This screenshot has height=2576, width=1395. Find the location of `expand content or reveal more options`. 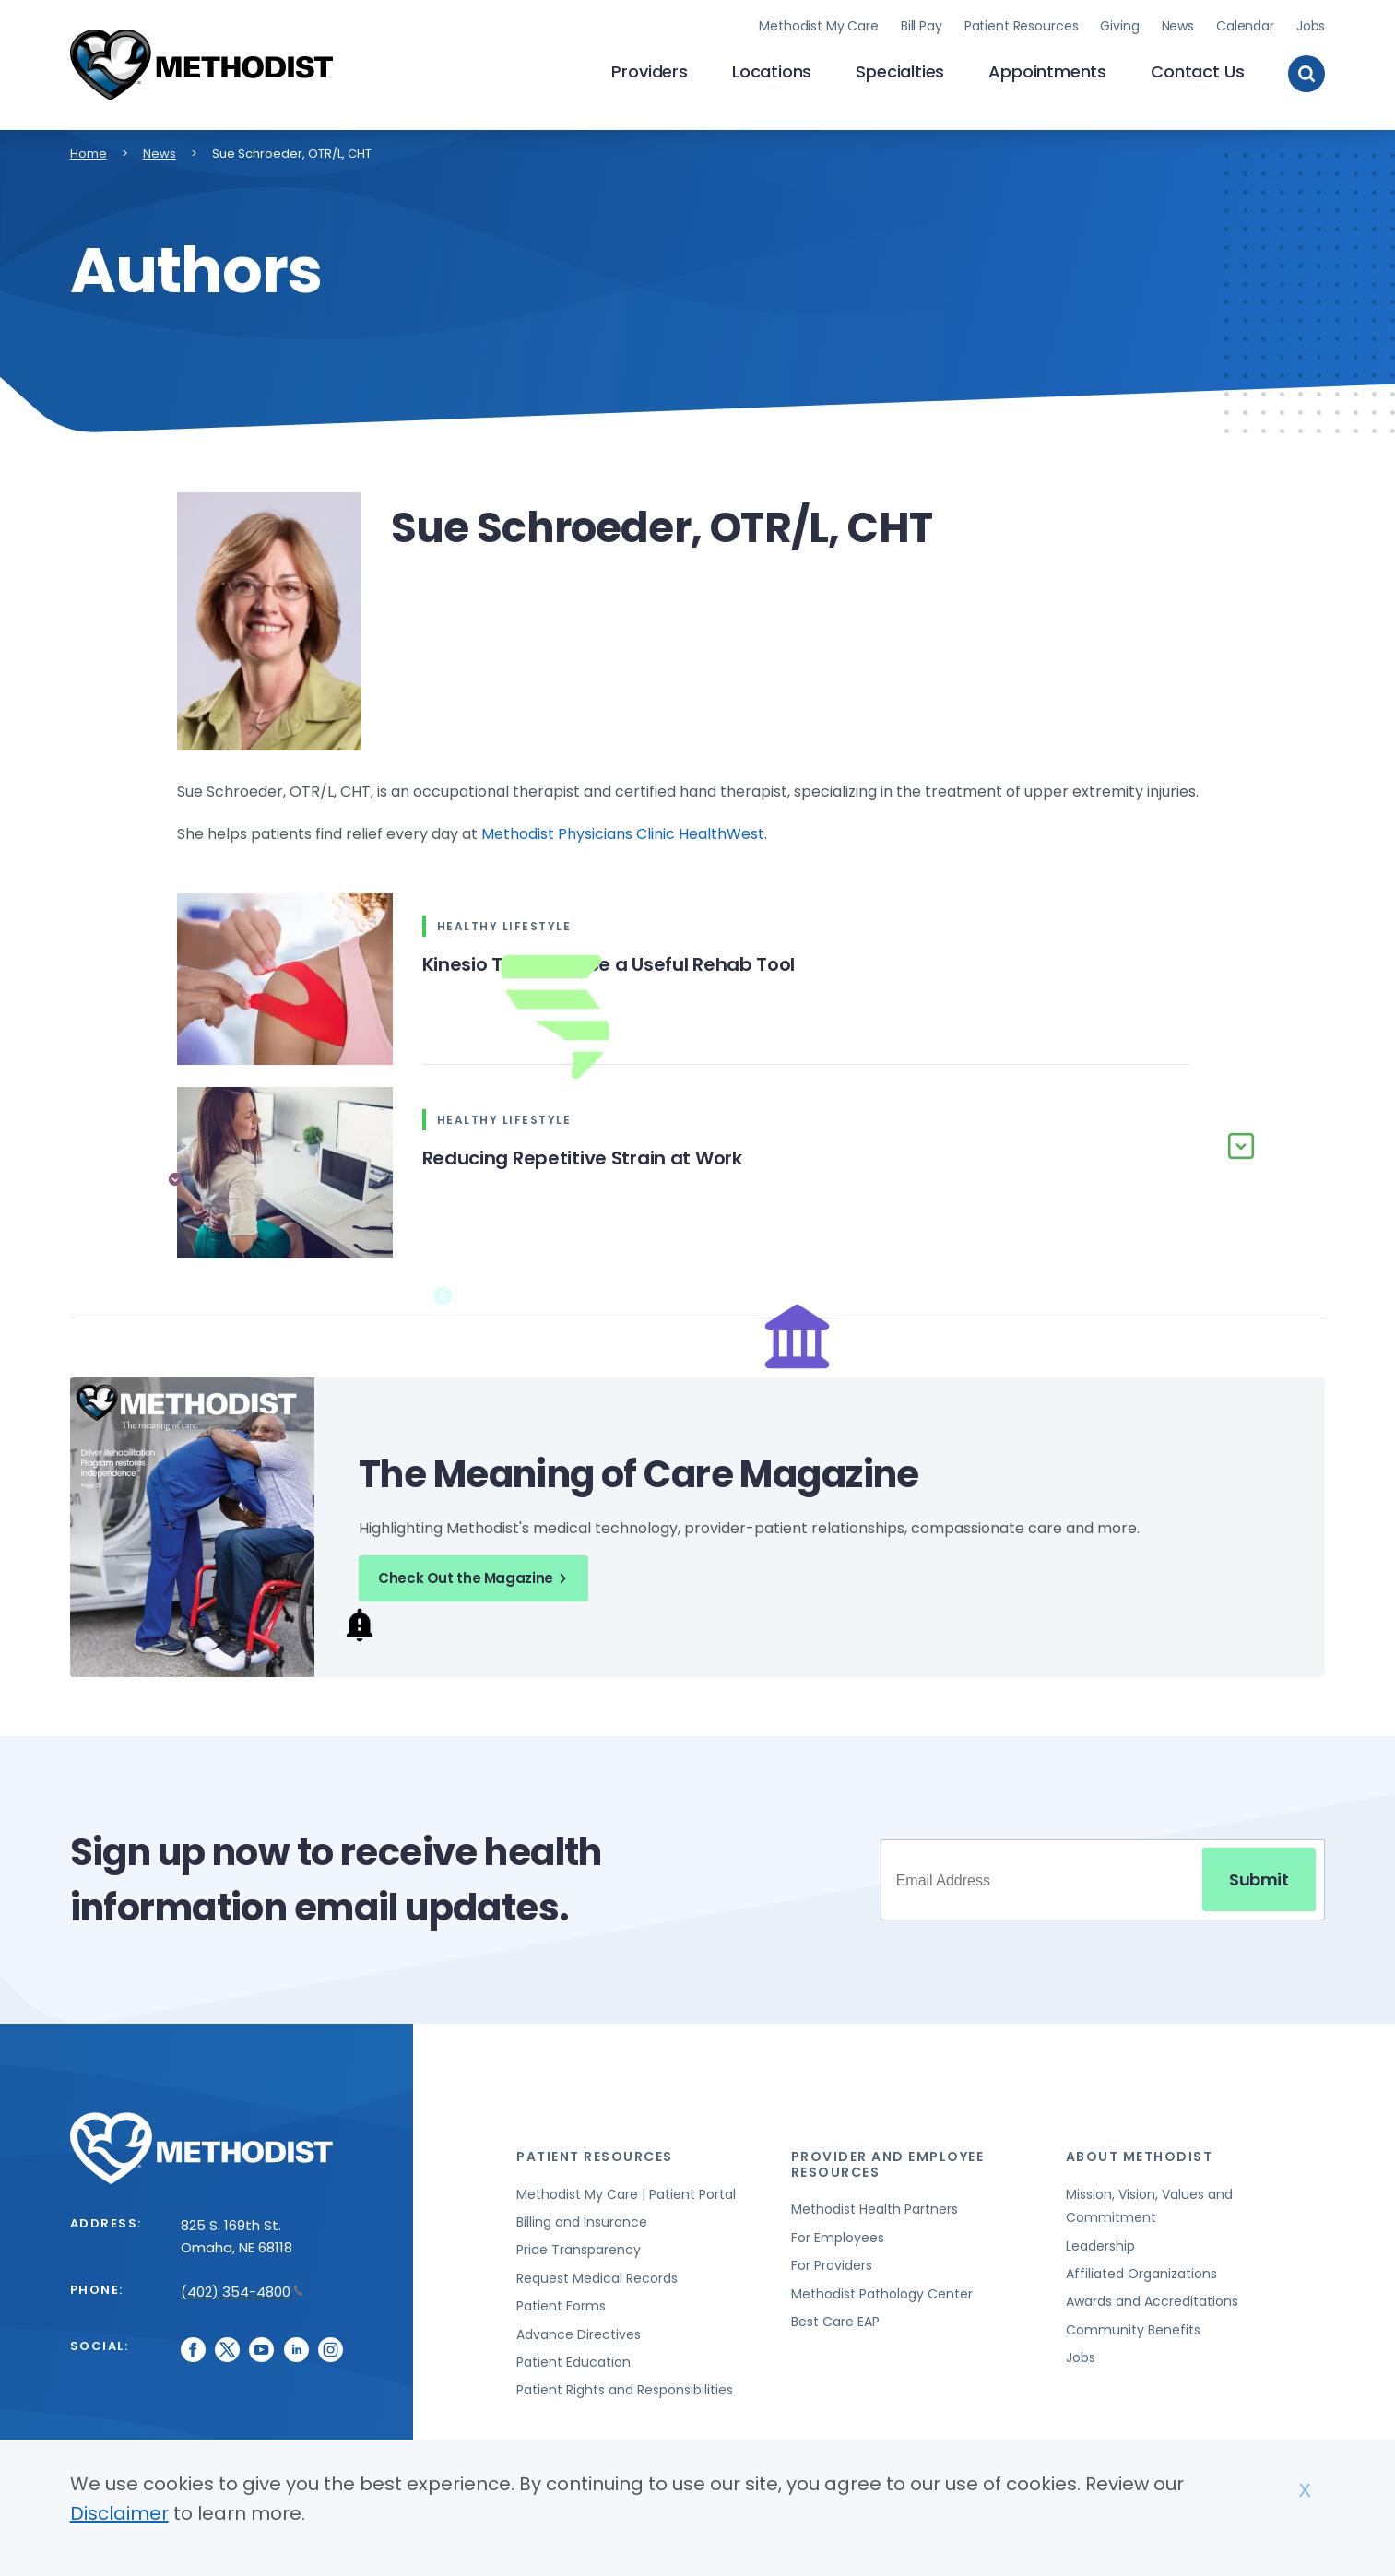

expand content or reveal more options is located at coordinates (1241, 1146).